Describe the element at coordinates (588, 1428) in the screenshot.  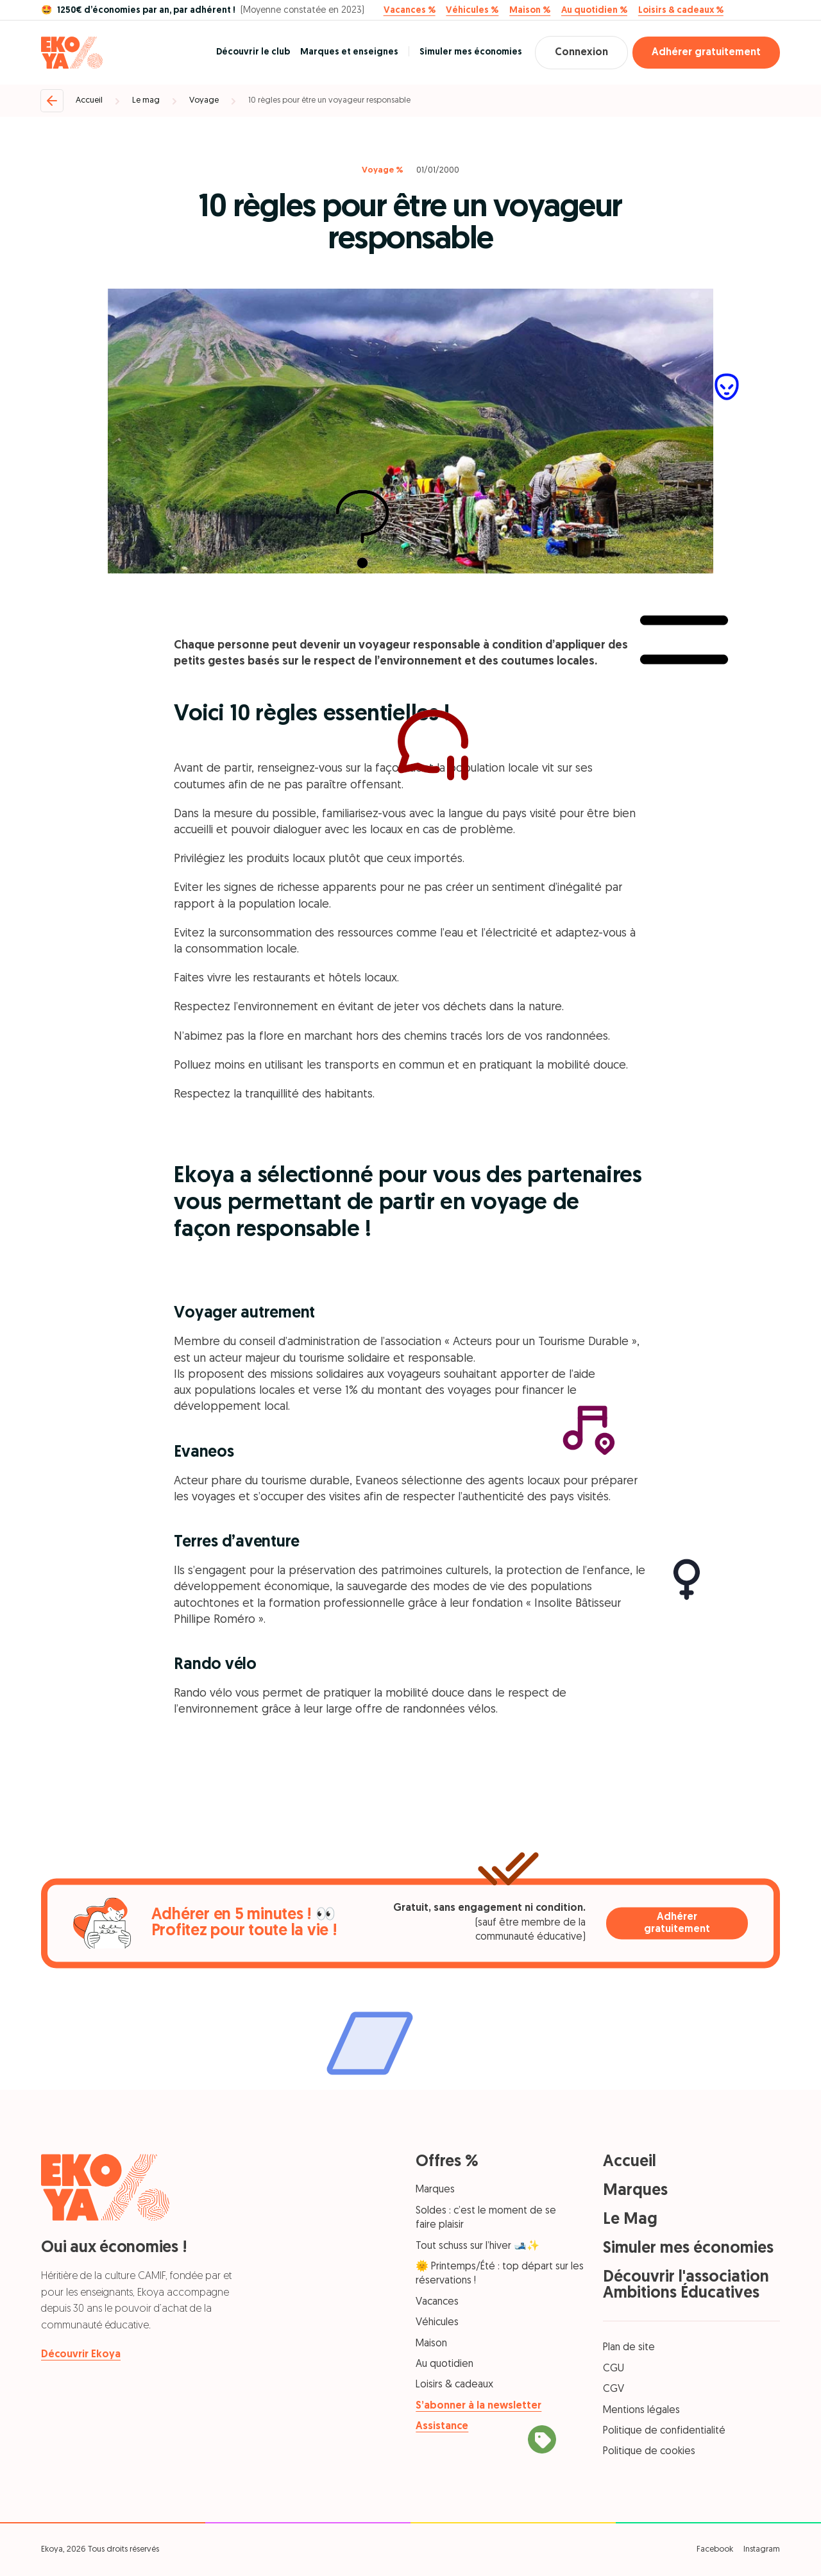
I see `view music tagged with a location` at that location.